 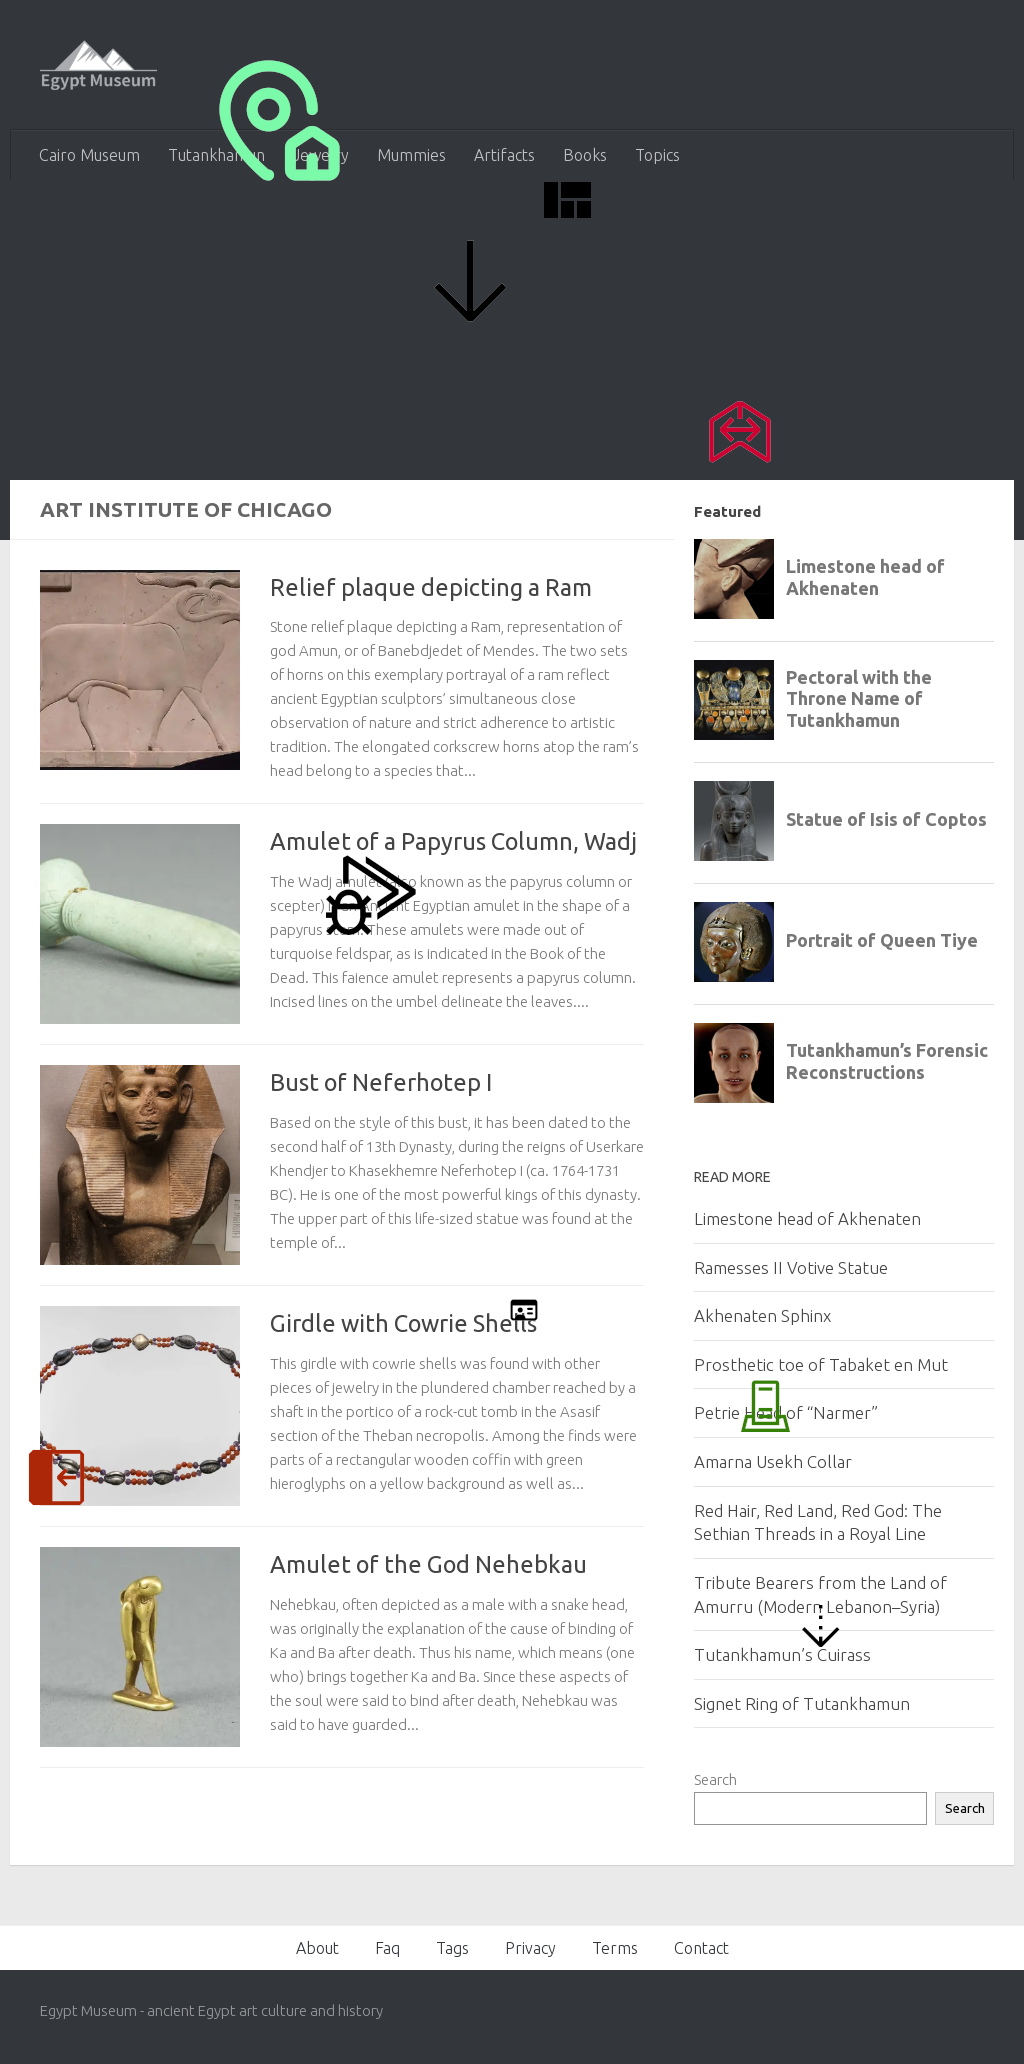 What do you see at coordinates (56, 1477) in the screenshot?
I see `dock sidebar to the left side of the editor` at bounding box center [56, 1477].